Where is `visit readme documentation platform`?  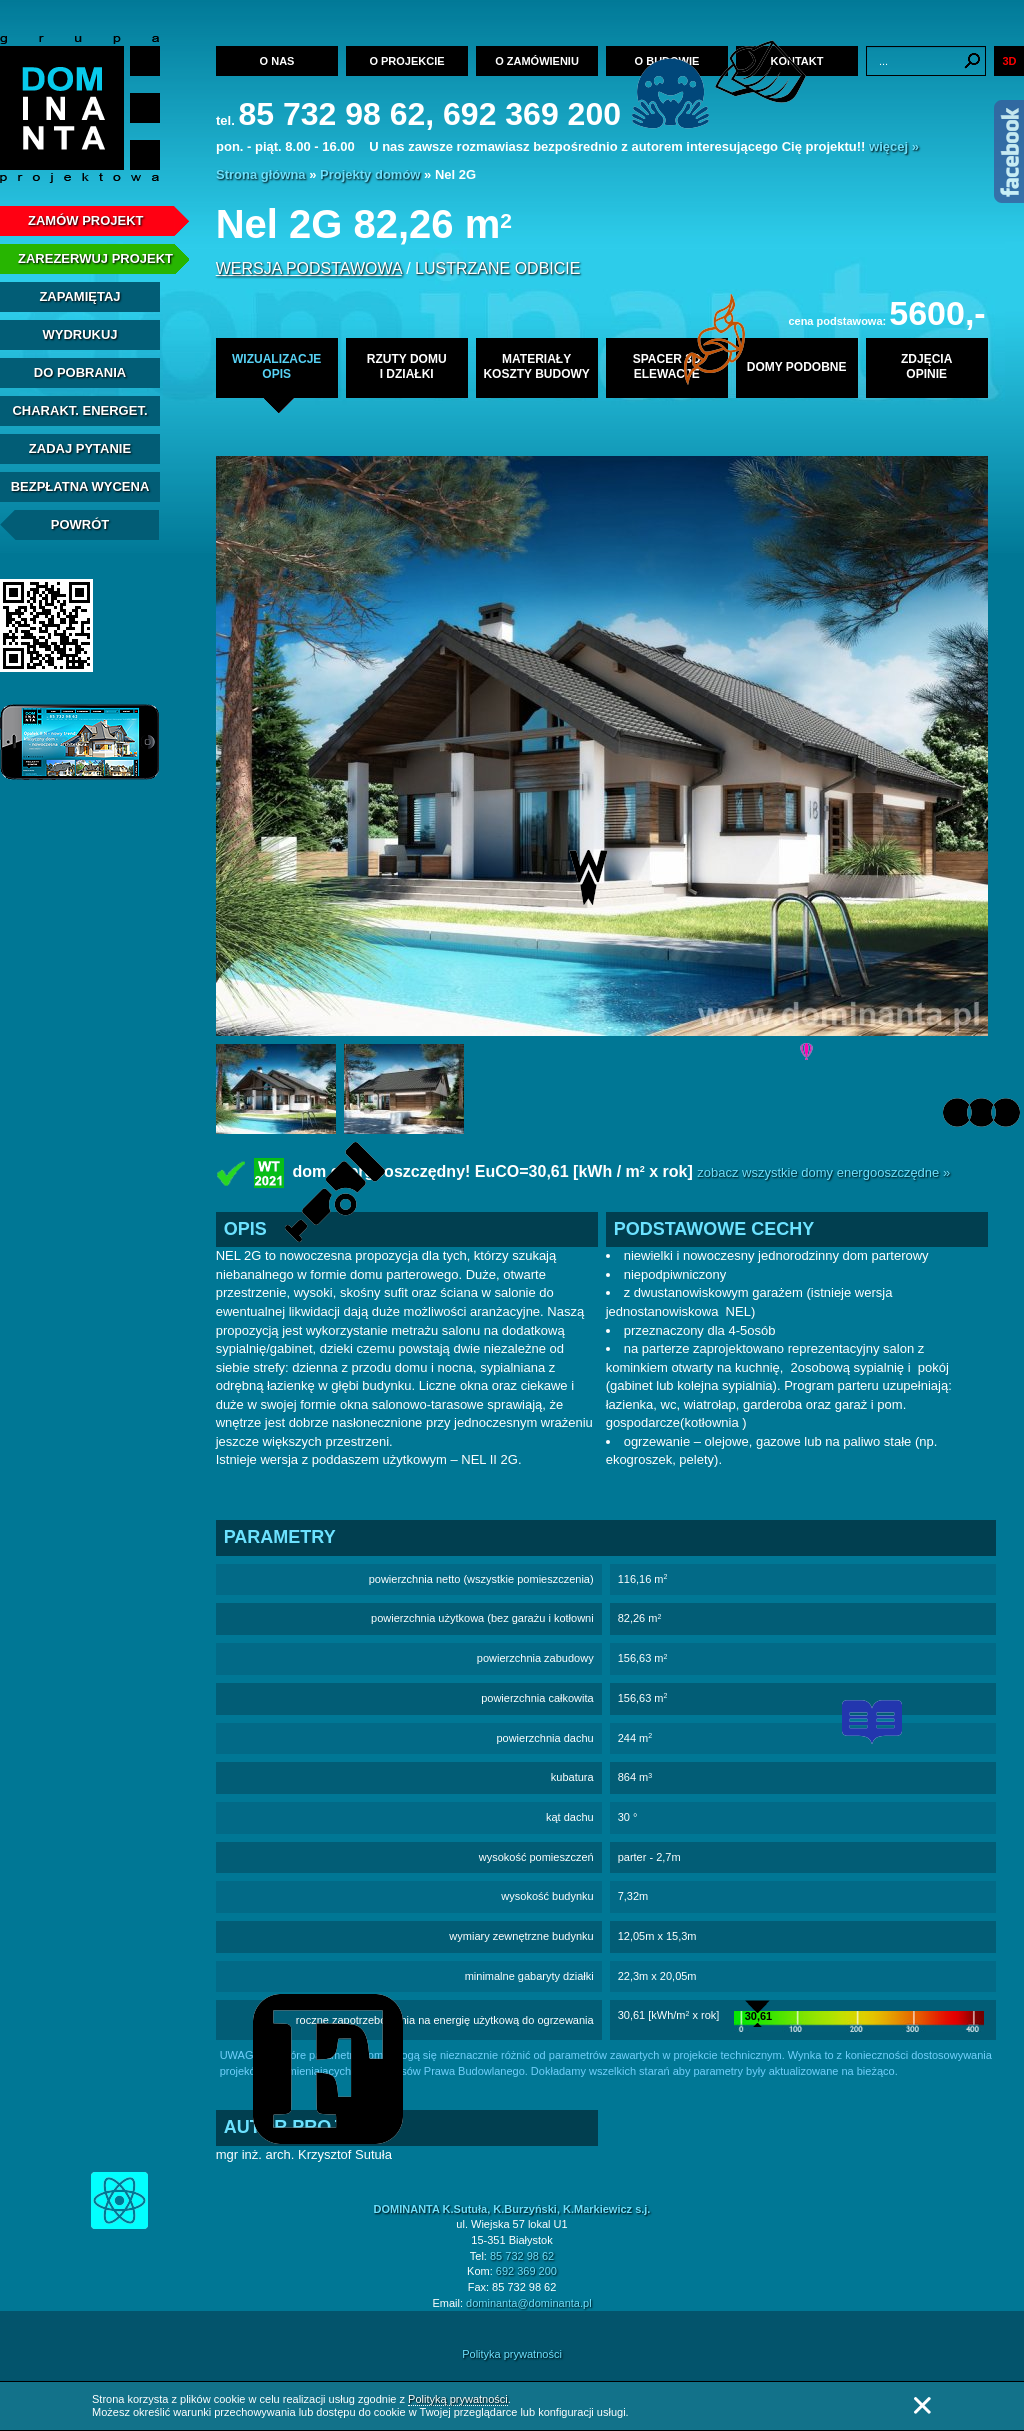
visit readme documentation platform is located at coordinates (872, 1722).